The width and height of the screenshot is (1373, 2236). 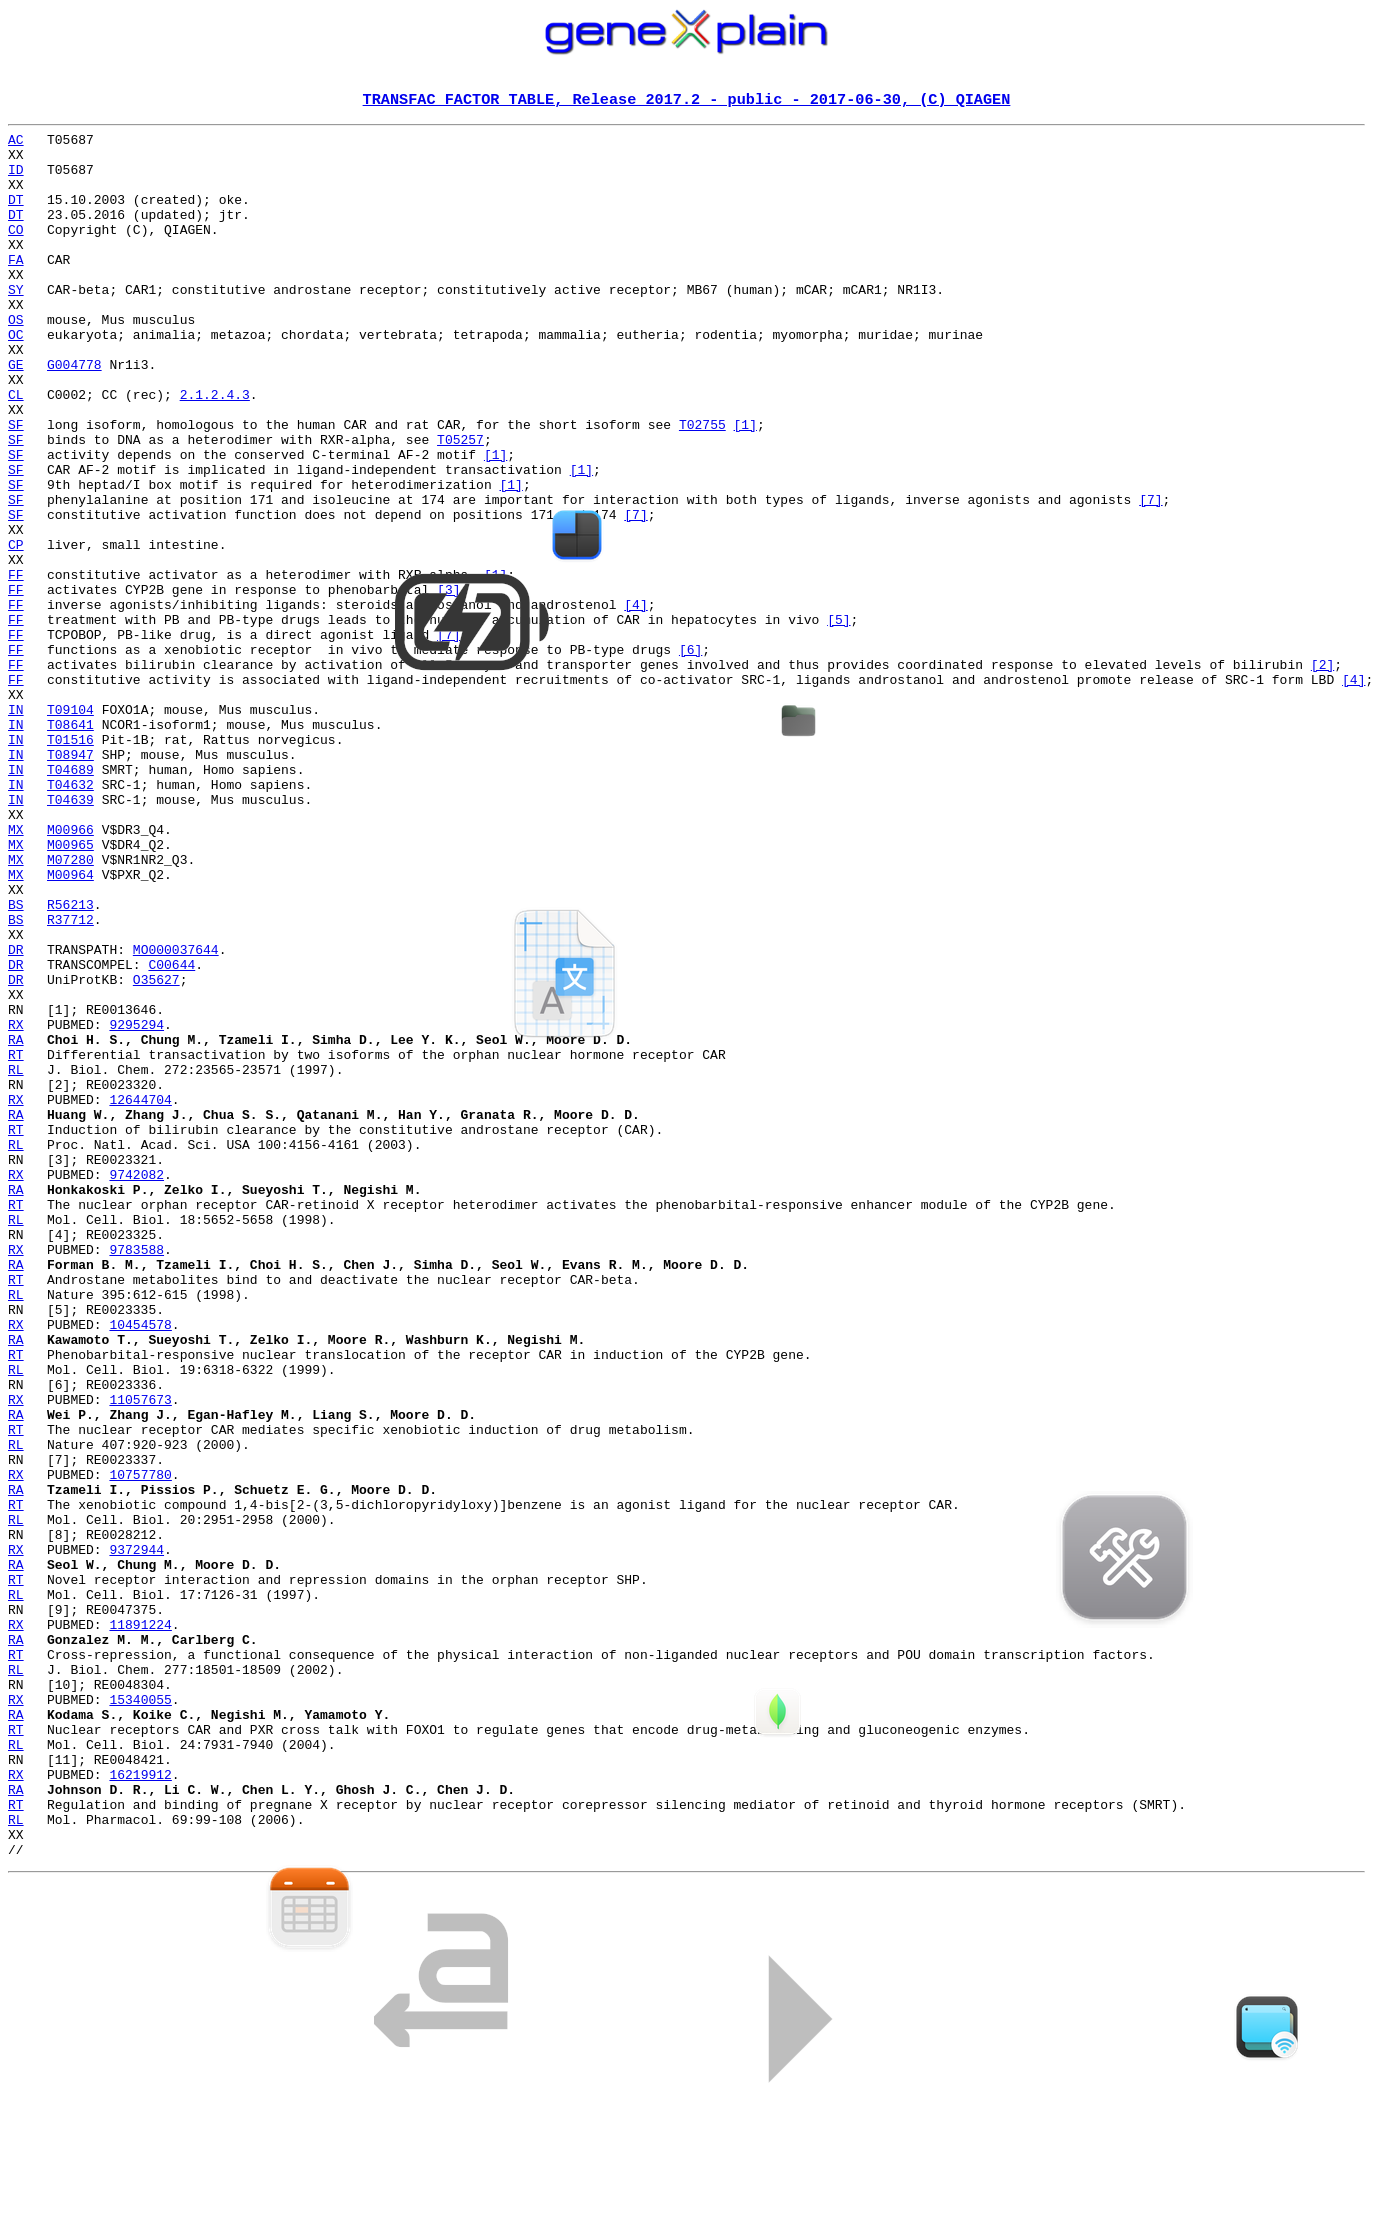 I want to click on access advanced settings or preferences, so click(x=1124, y=1559).